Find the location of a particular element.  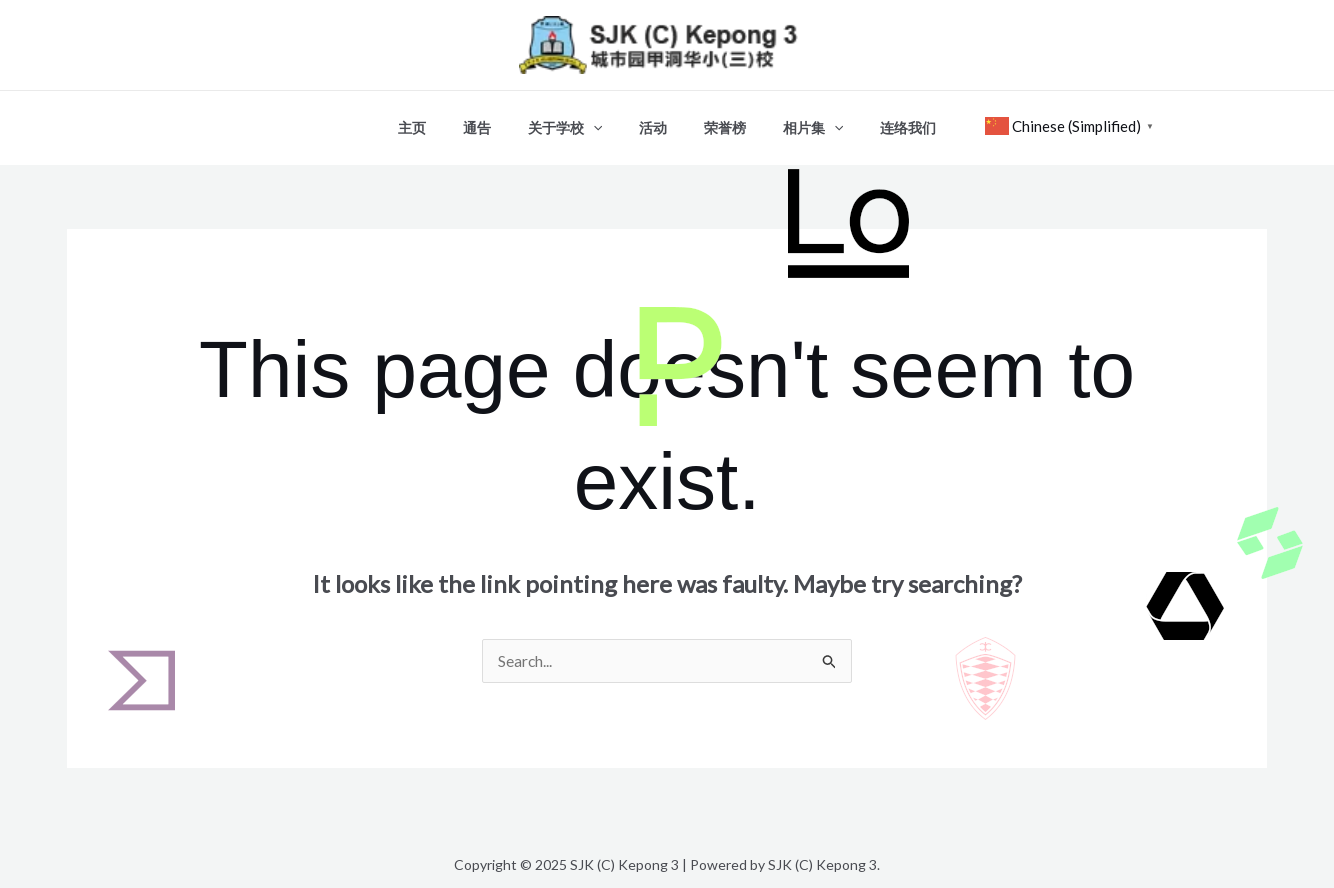

open PagerDuty incident management app is located at coordinates (680, 366).